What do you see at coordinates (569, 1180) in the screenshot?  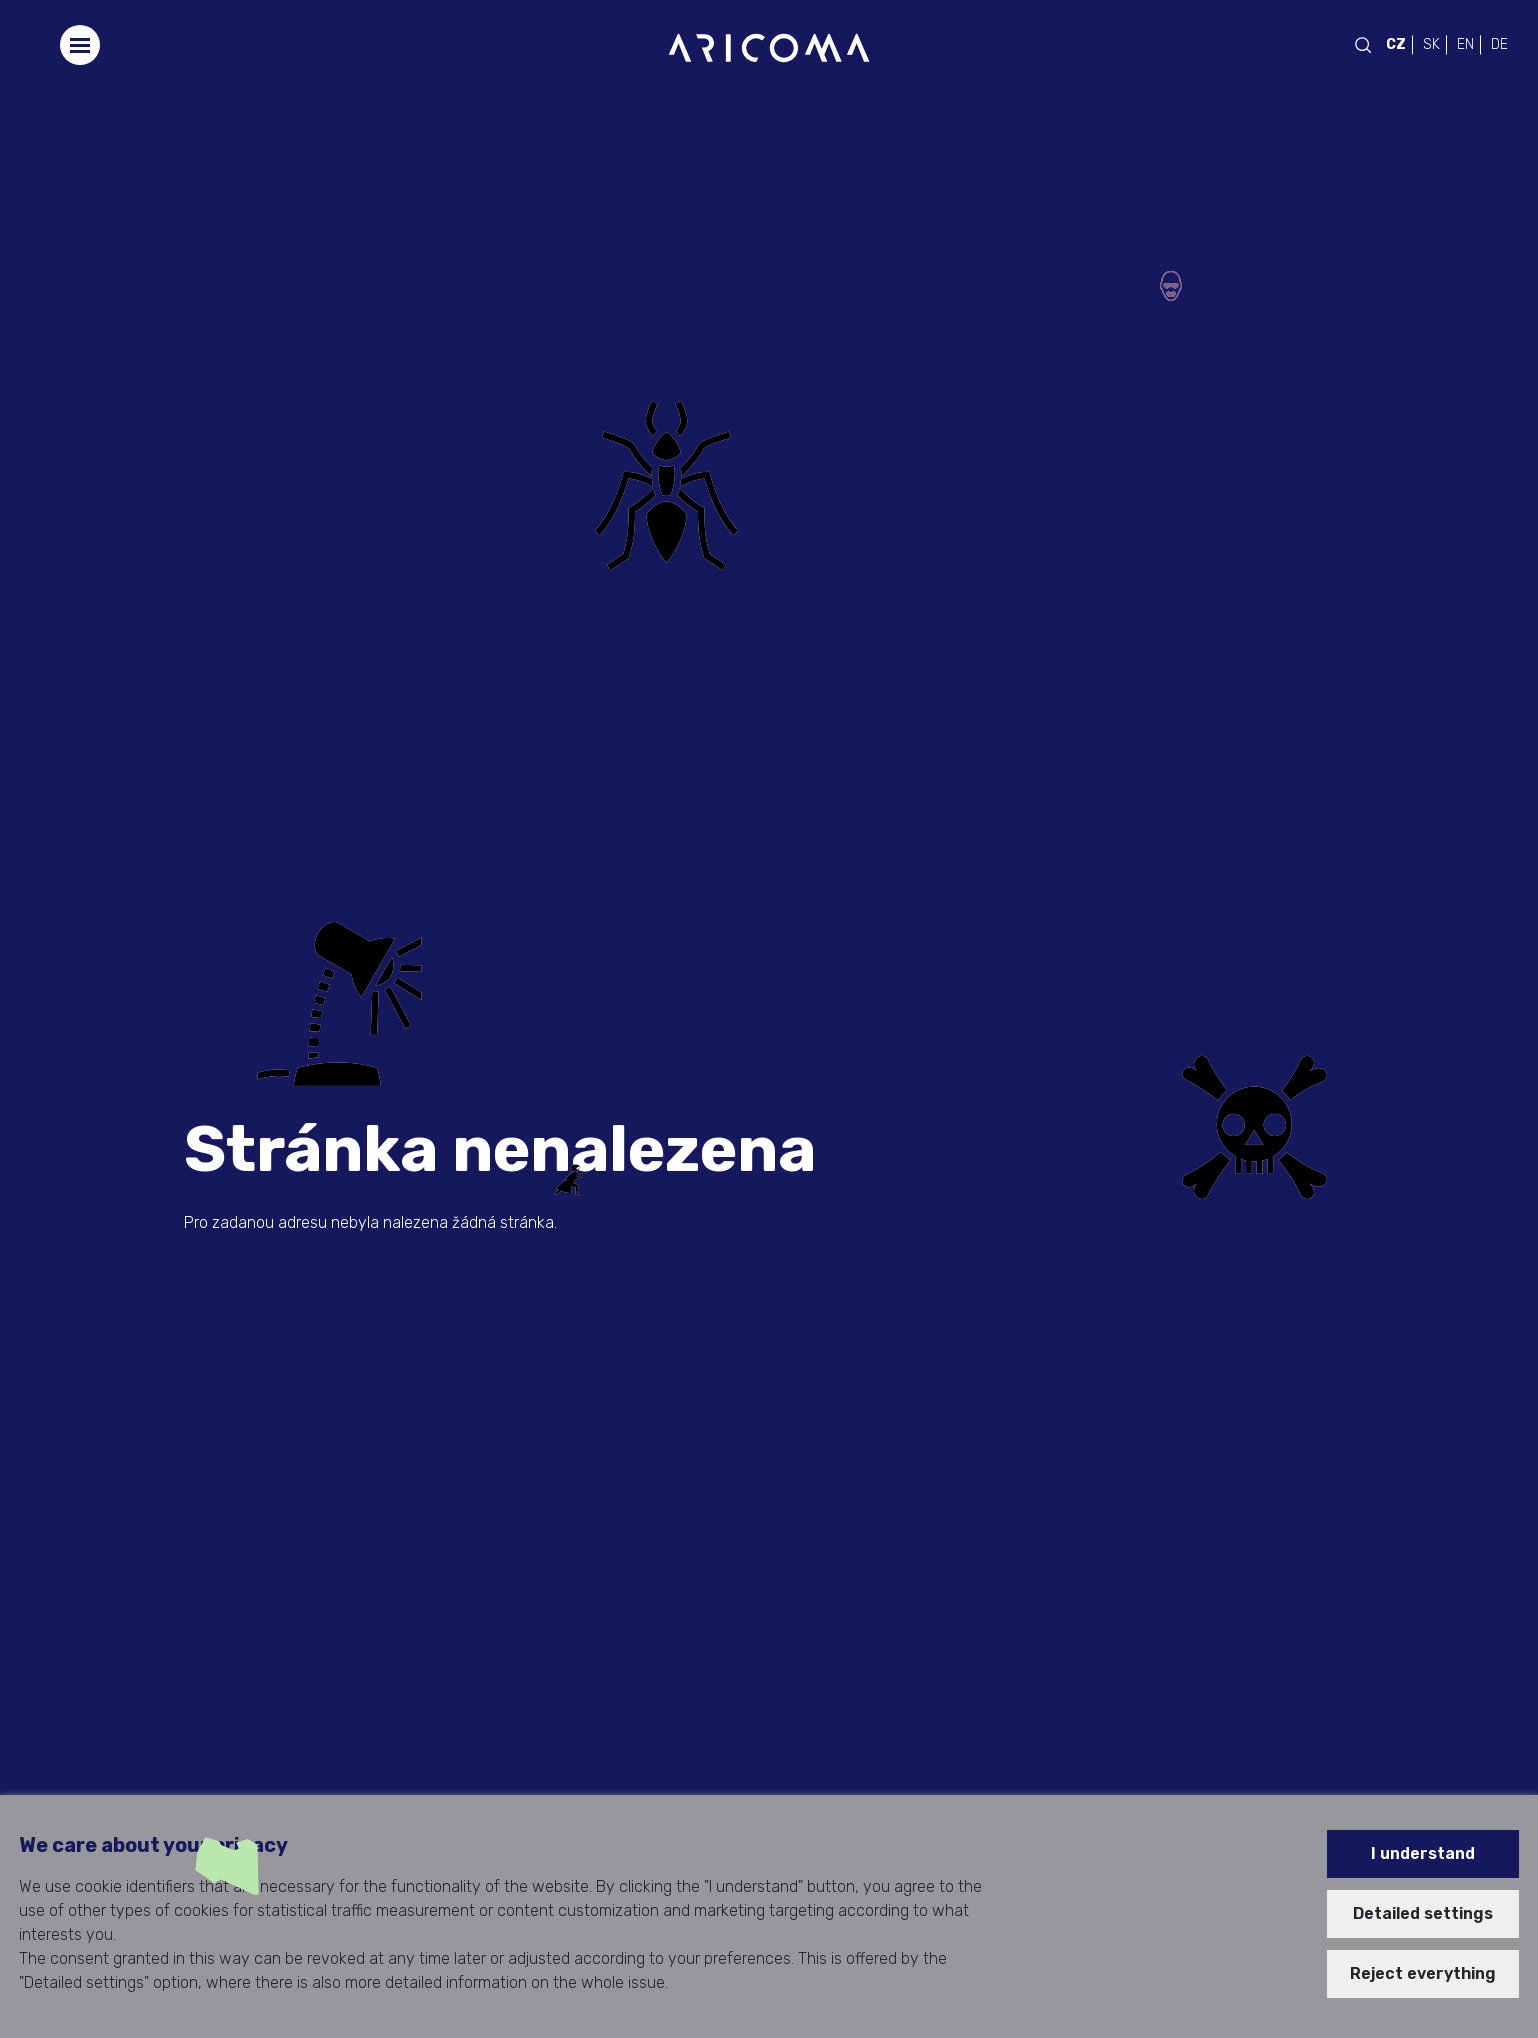 I see `select rogue or assassin character class` at bounding box center [569, 1180].